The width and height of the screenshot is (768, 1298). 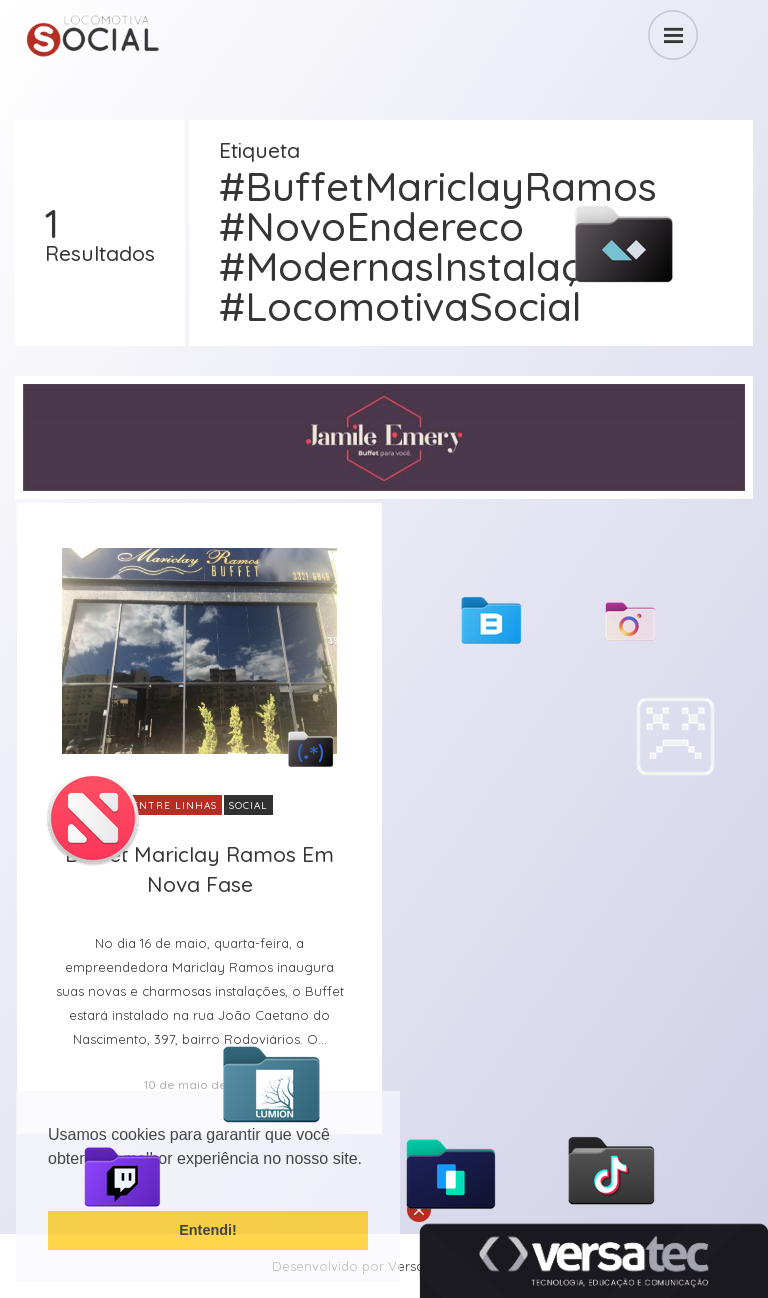 What do you see at coordinates (310, 750) in the screenshot?
I see `folder containing regular expression files or scripts` at bounding box center [310, 750].